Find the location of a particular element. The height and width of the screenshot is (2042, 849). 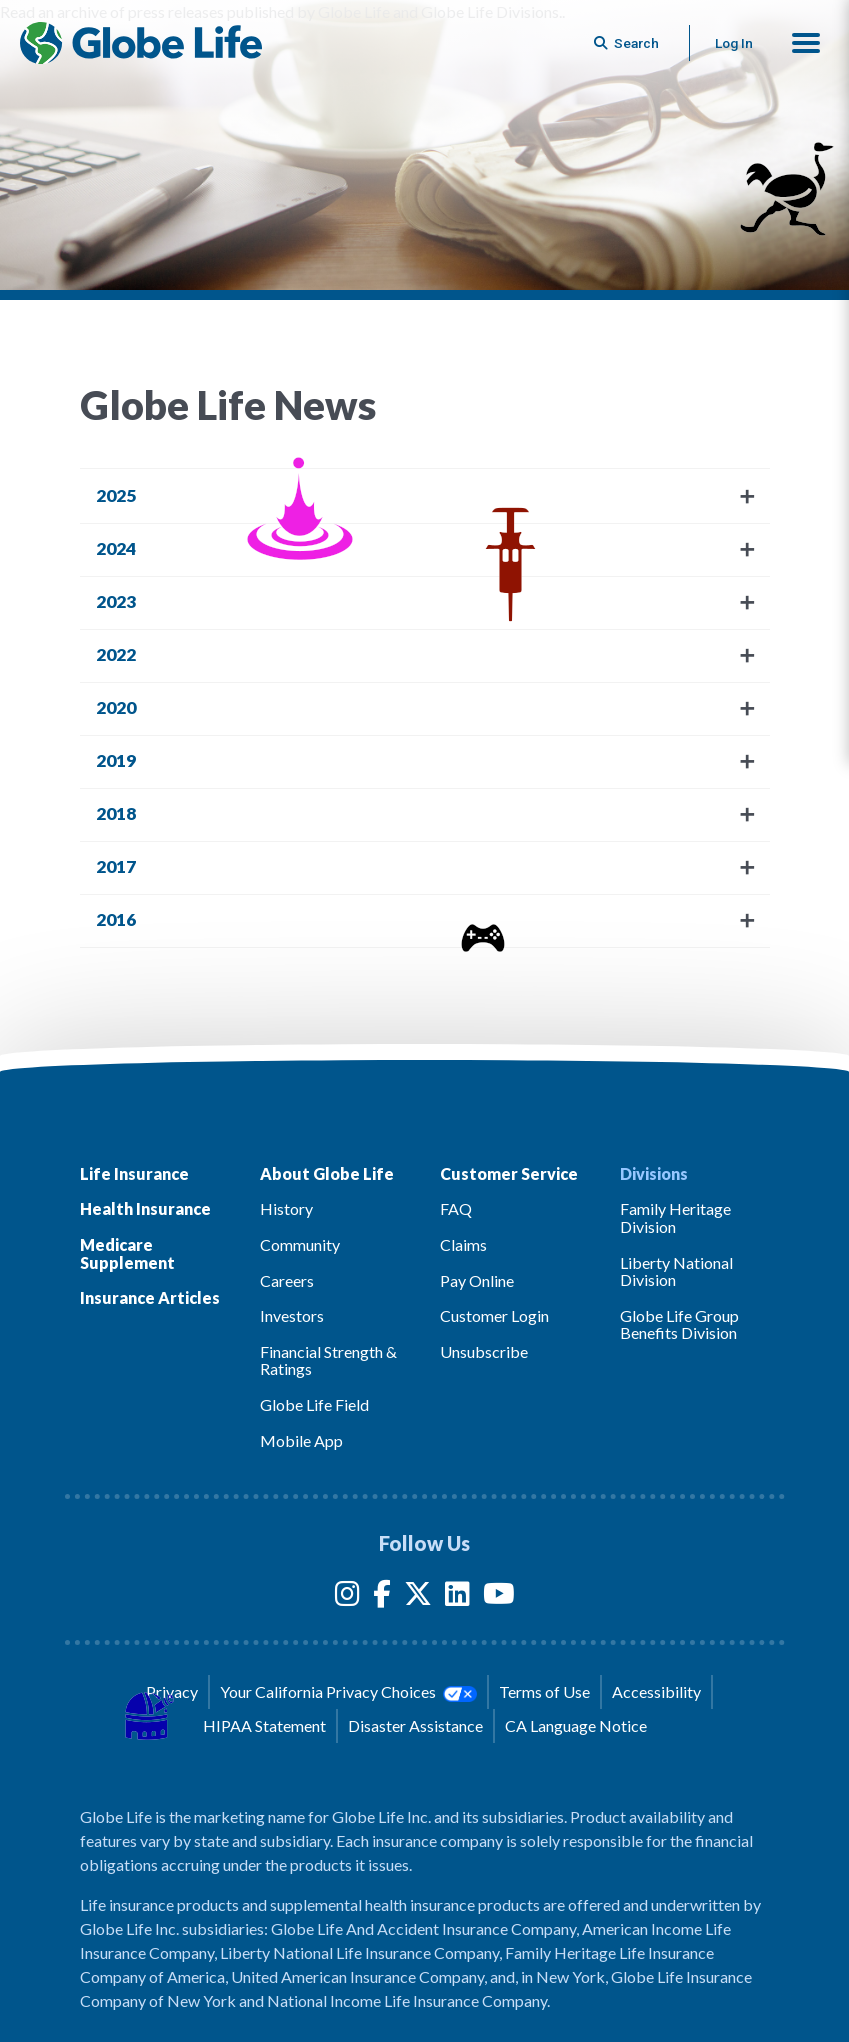

access health or medical settings is located at coordinates (510, 564).